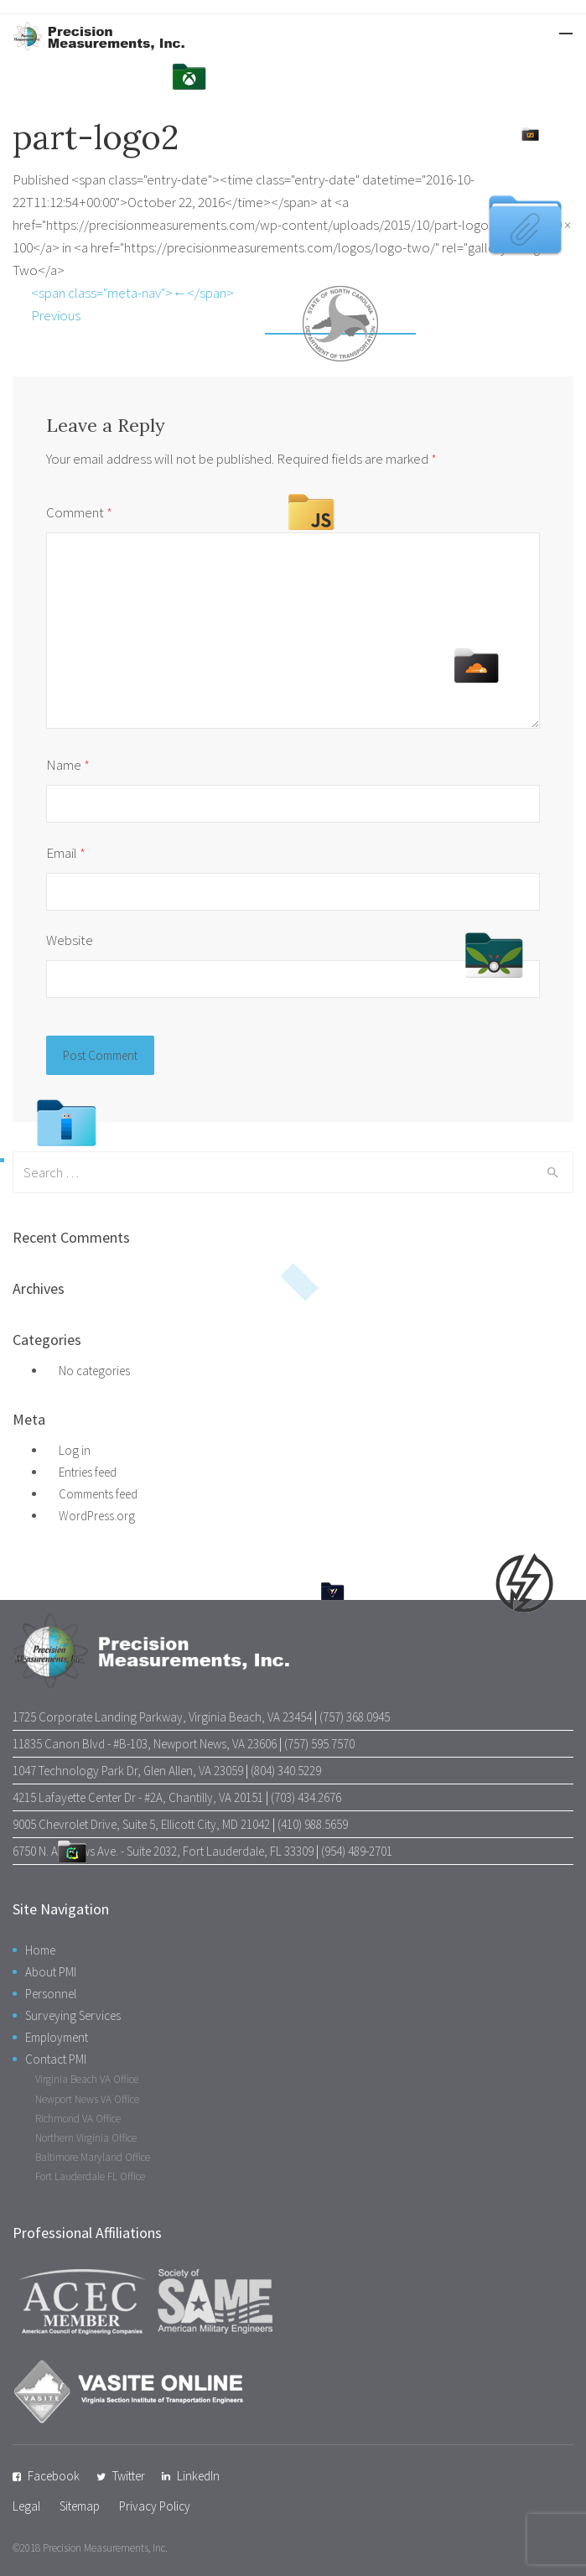 The image size is (586, 2576). What do you see at coordinates (311, 513) in the screenshot?
I see `open javascript project folder` at bounding box center [311, 513].